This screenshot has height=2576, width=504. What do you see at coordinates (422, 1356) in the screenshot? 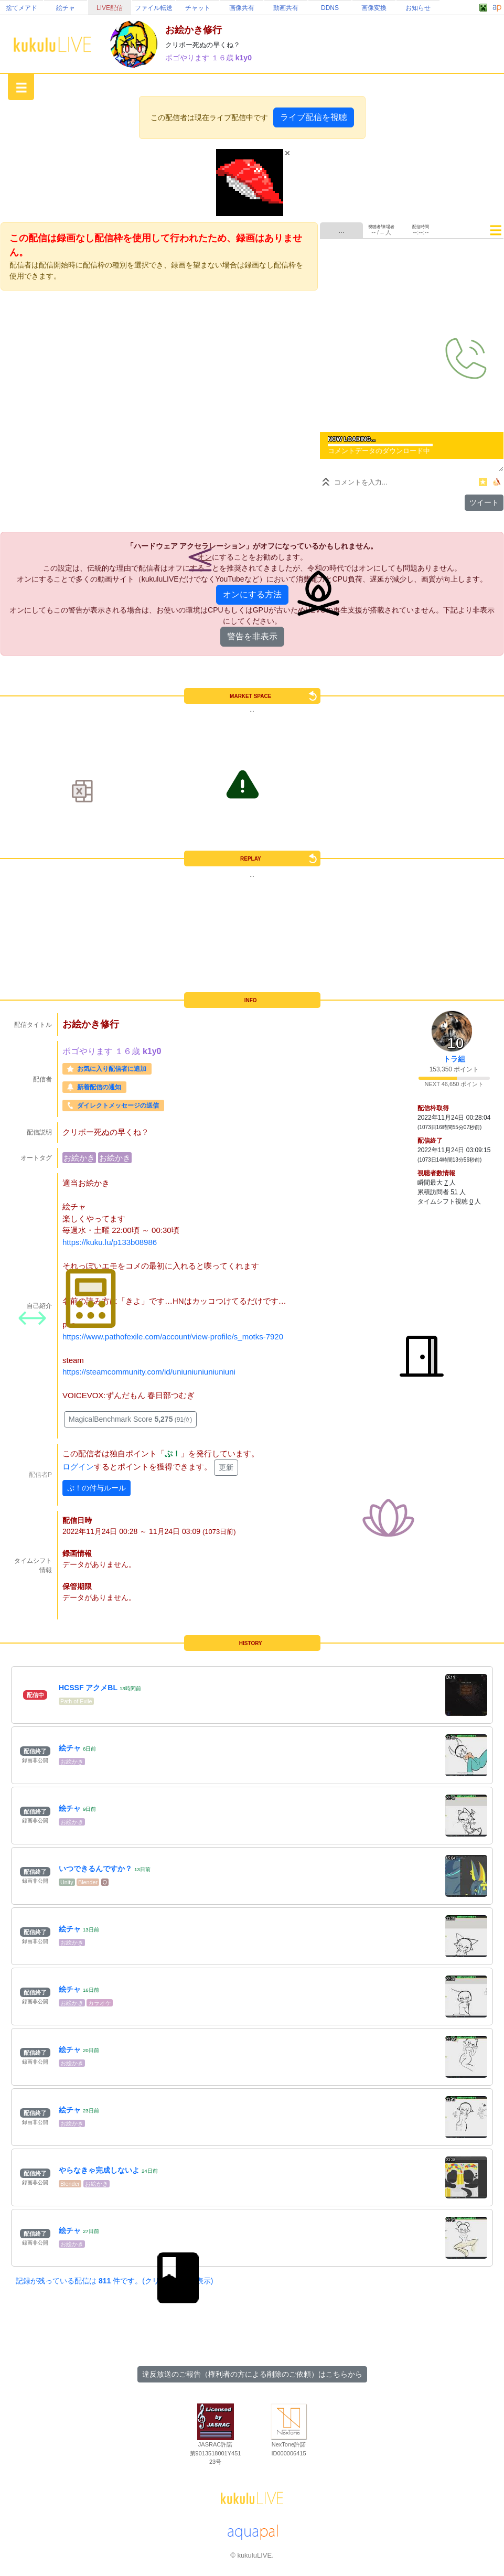
I see `log out or exit the current session` at bounding box center [422, 1356].